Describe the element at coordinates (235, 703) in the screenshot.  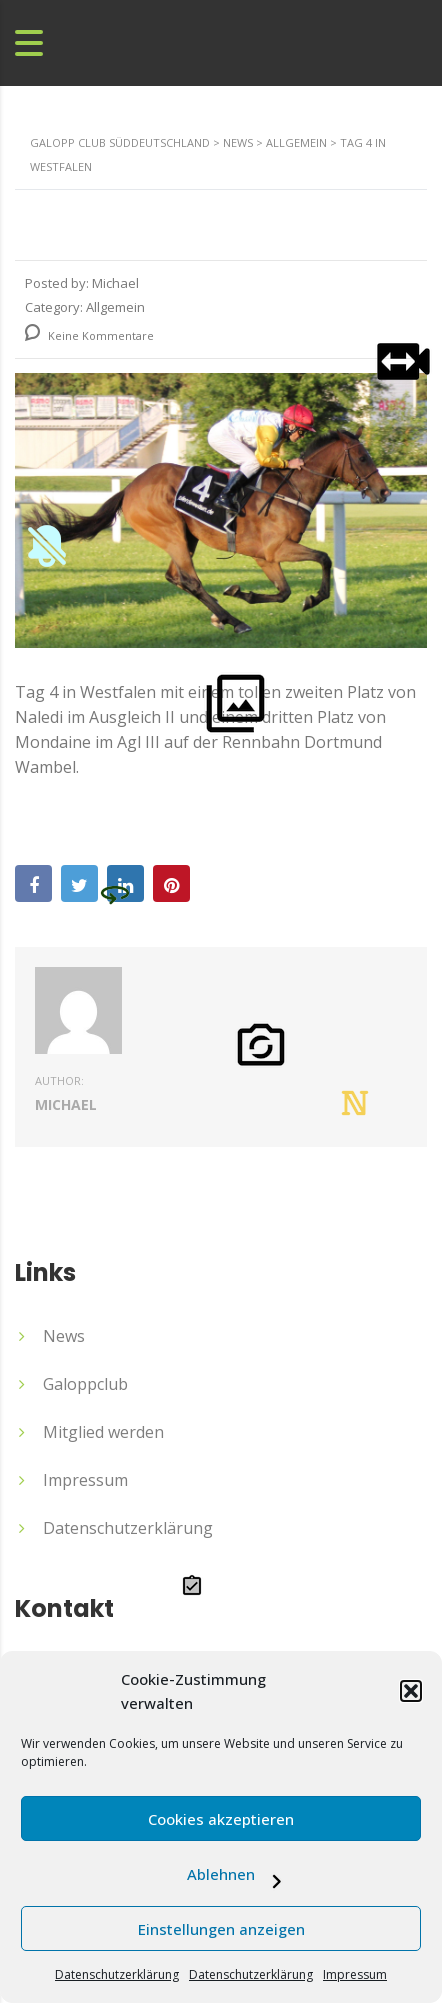
I see `filter or sort images in a gallery` at that location.